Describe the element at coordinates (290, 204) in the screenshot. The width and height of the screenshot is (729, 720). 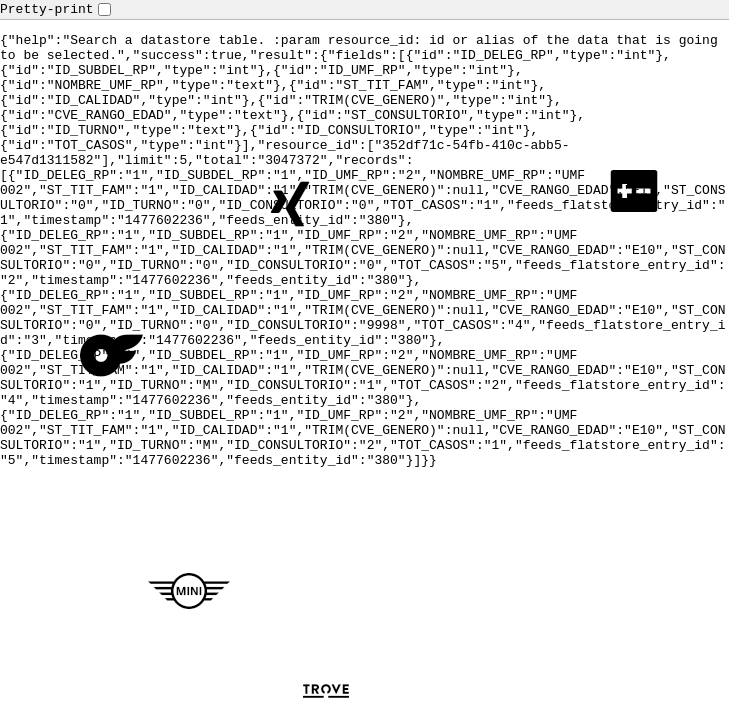
I see `link to xing professional network profile` at that location.